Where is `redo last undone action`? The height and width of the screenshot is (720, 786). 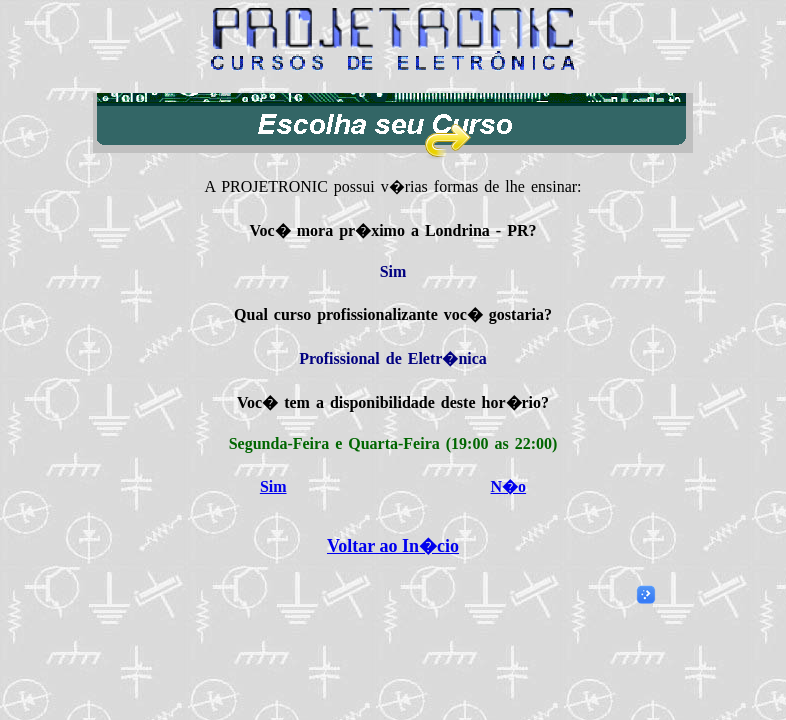
redo last undone action is located at coordinates (448, 139).